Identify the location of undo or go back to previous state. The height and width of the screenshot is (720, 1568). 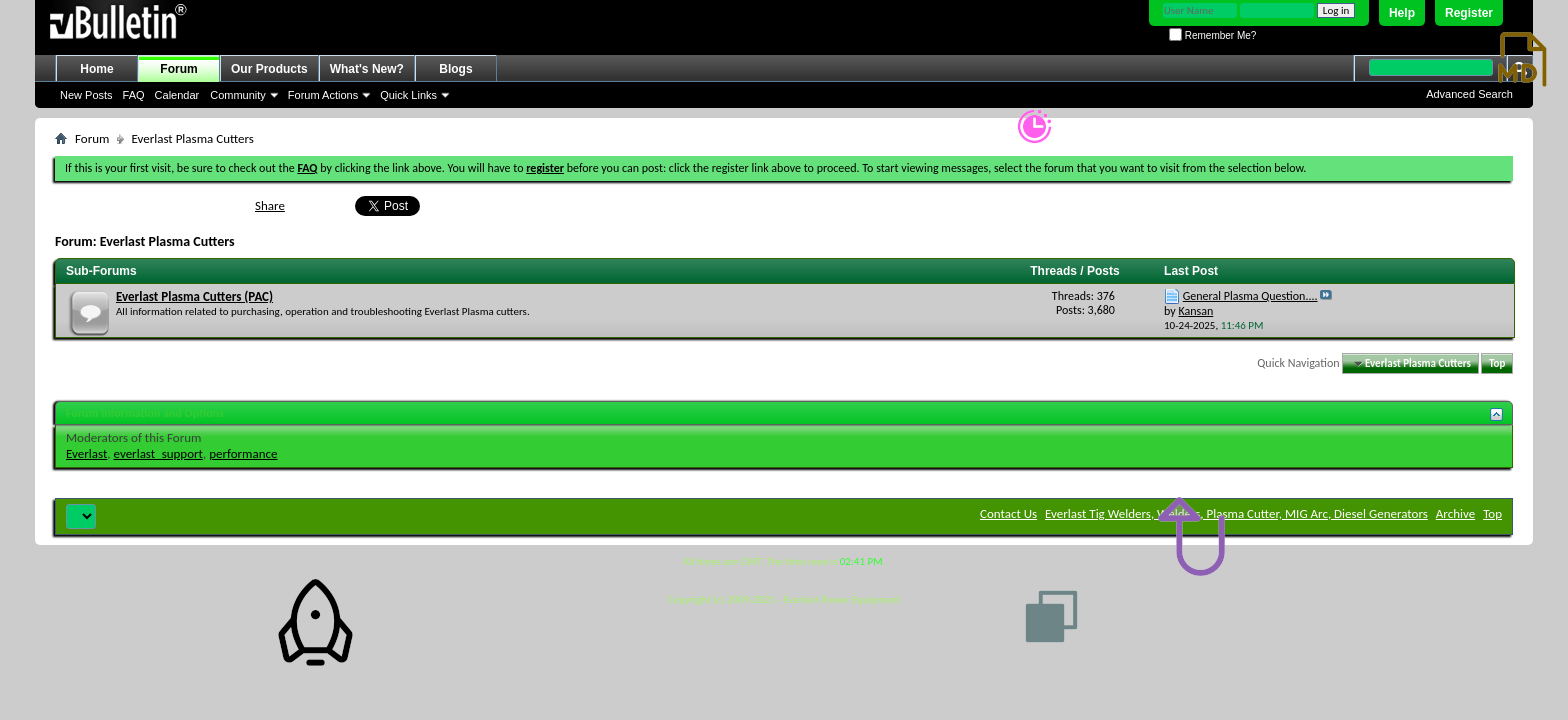
(1194, 536).